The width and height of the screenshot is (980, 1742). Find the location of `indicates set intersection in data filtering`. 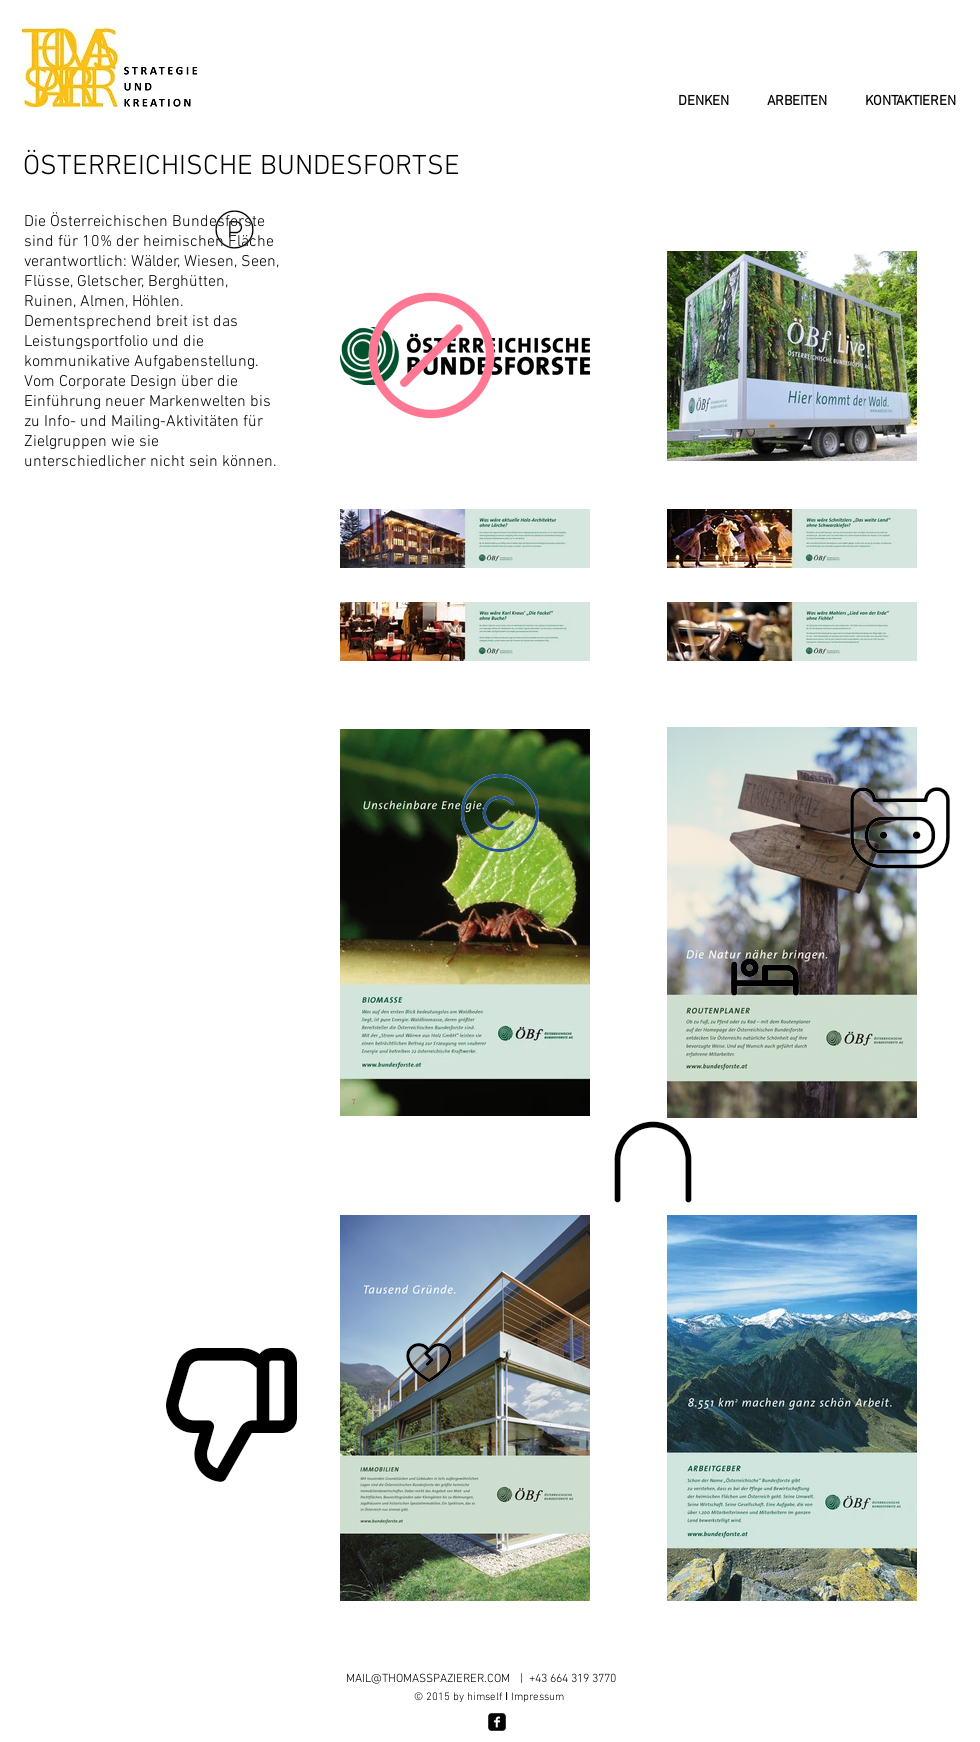

indicates set intersection in data filtering is located at coordinates (653, 1164).